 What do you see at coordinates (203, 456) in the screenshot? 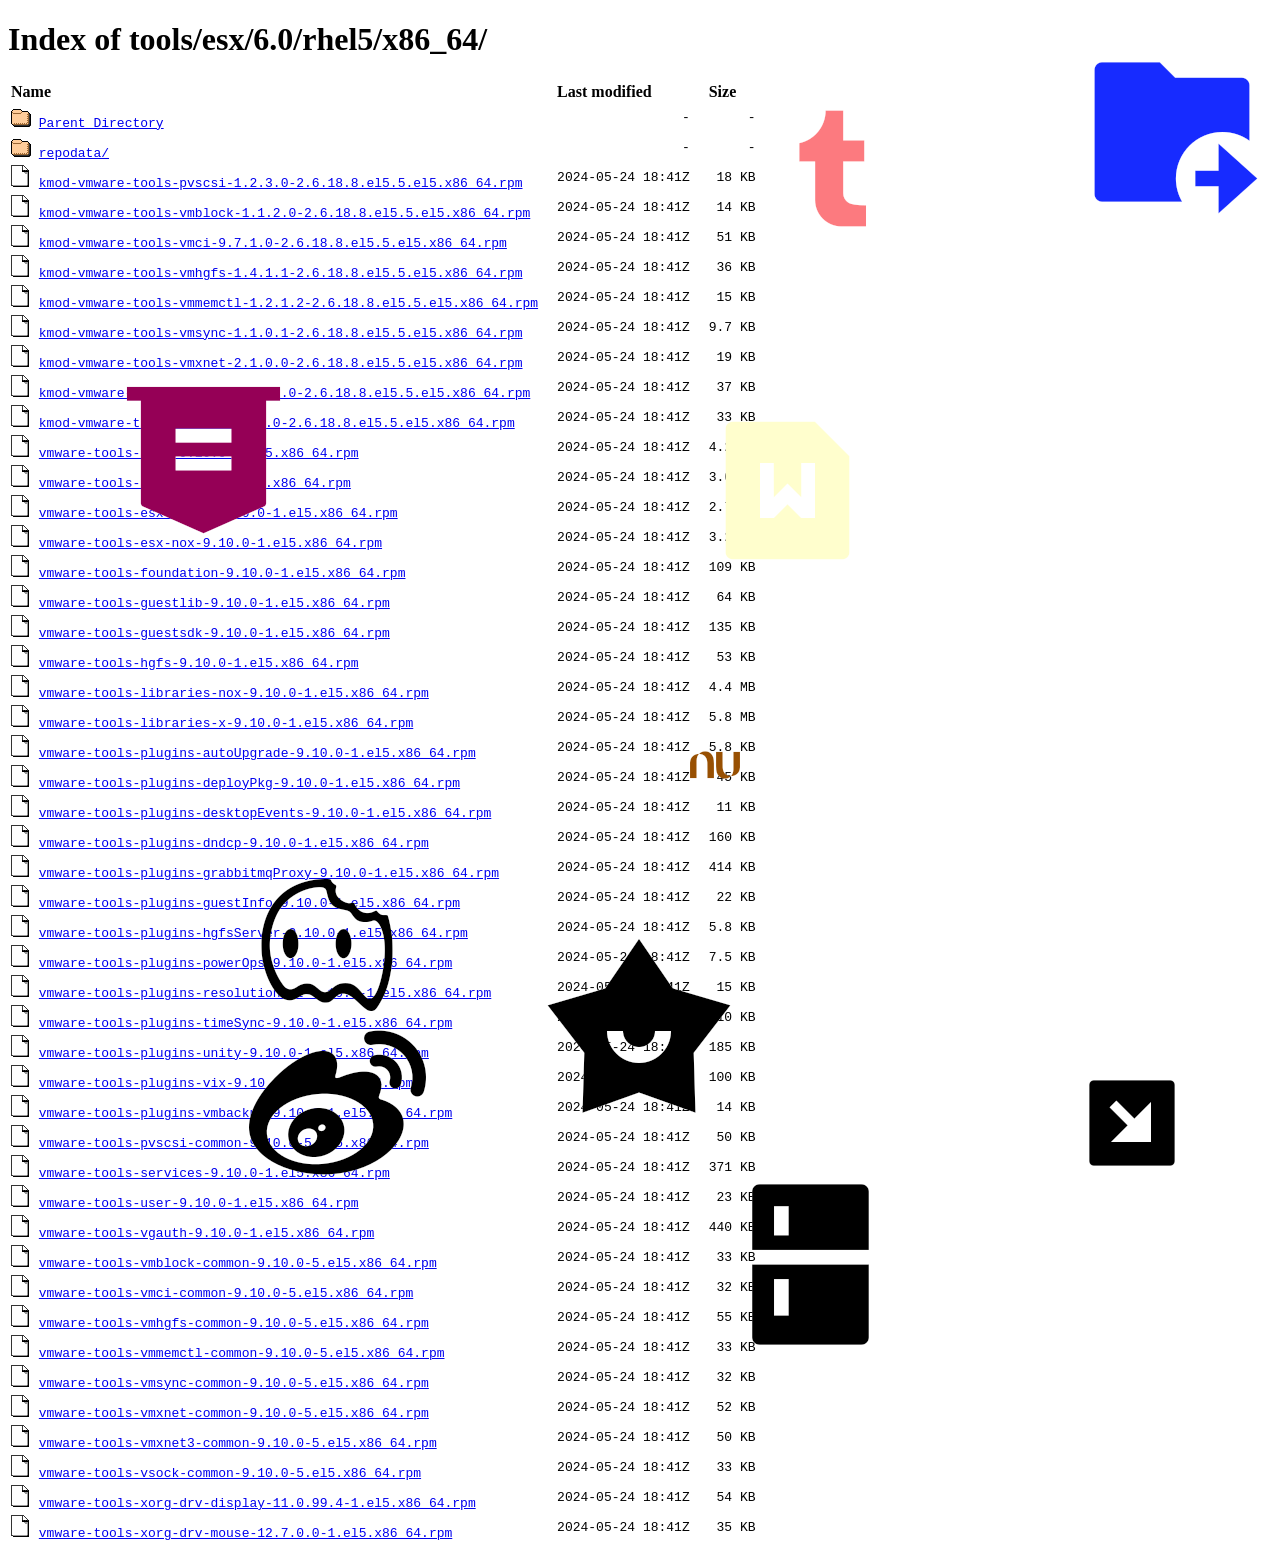
I see `honor badge or achievement indicator` at bounding box center [203, 456].